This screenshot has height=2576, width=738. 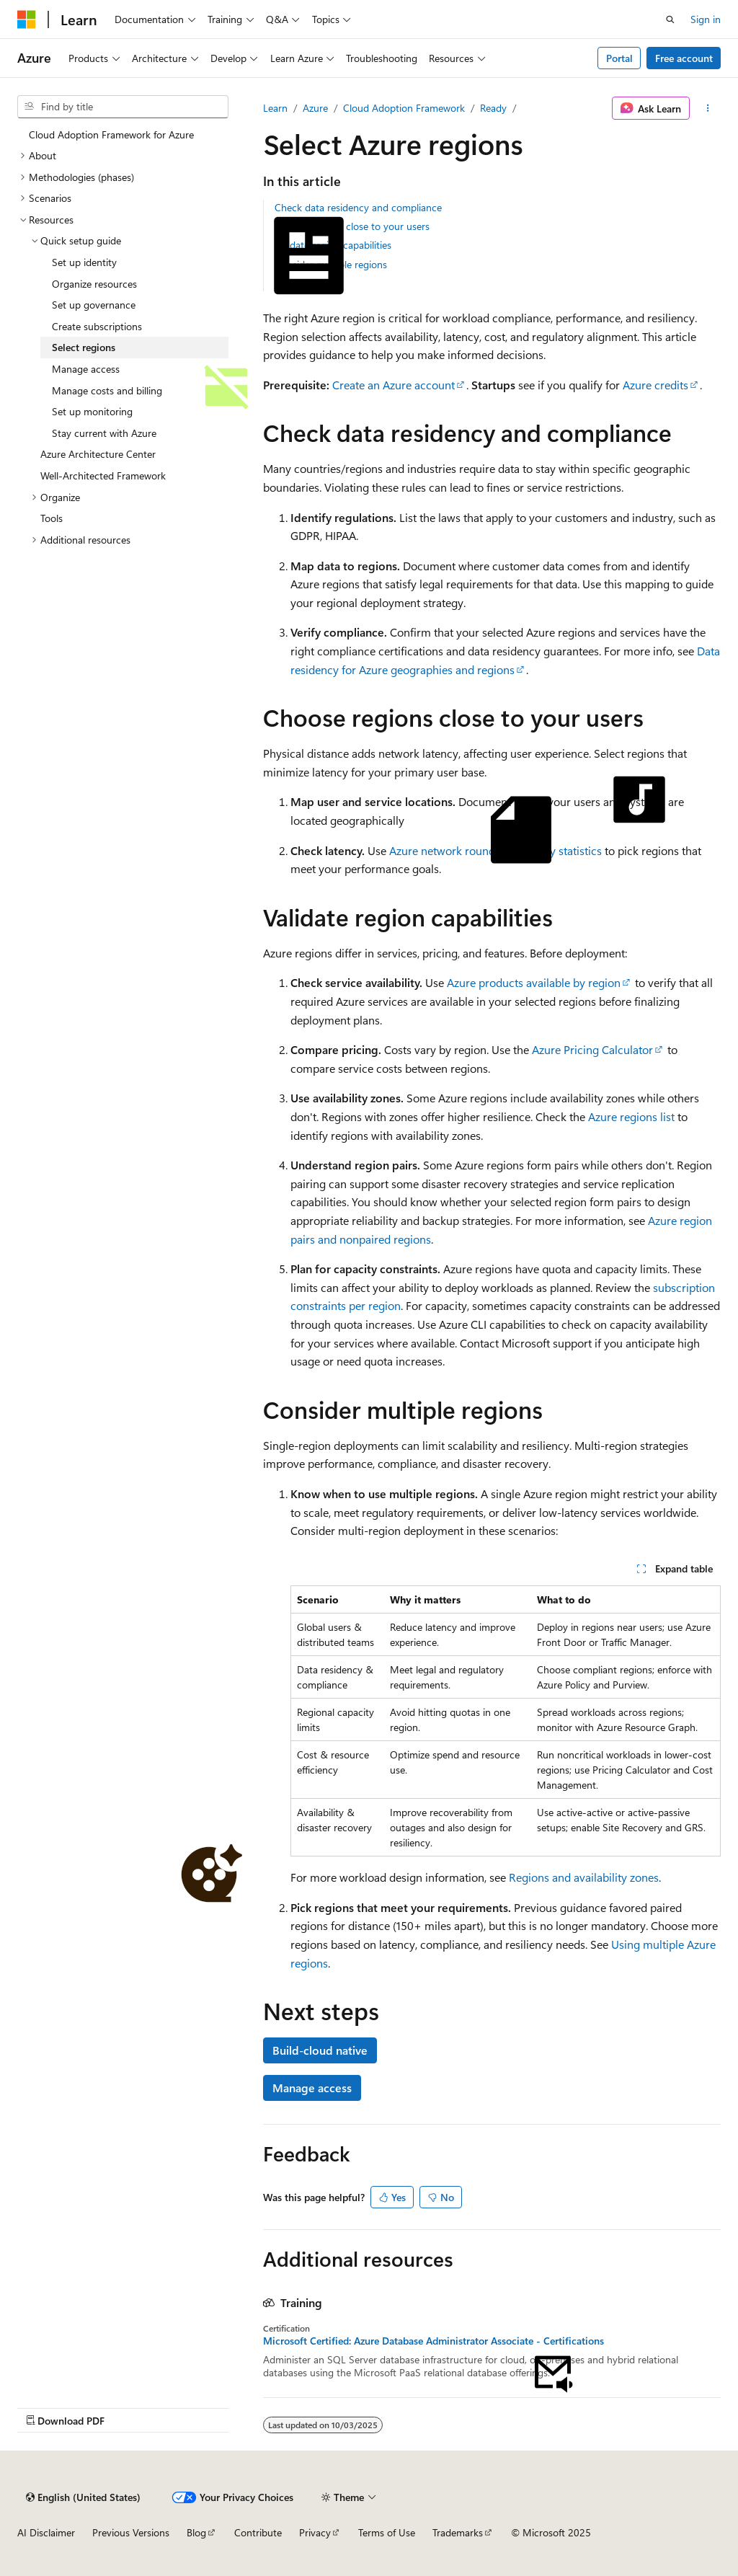 I want to click on view article or document, so click(x=308, y=255).